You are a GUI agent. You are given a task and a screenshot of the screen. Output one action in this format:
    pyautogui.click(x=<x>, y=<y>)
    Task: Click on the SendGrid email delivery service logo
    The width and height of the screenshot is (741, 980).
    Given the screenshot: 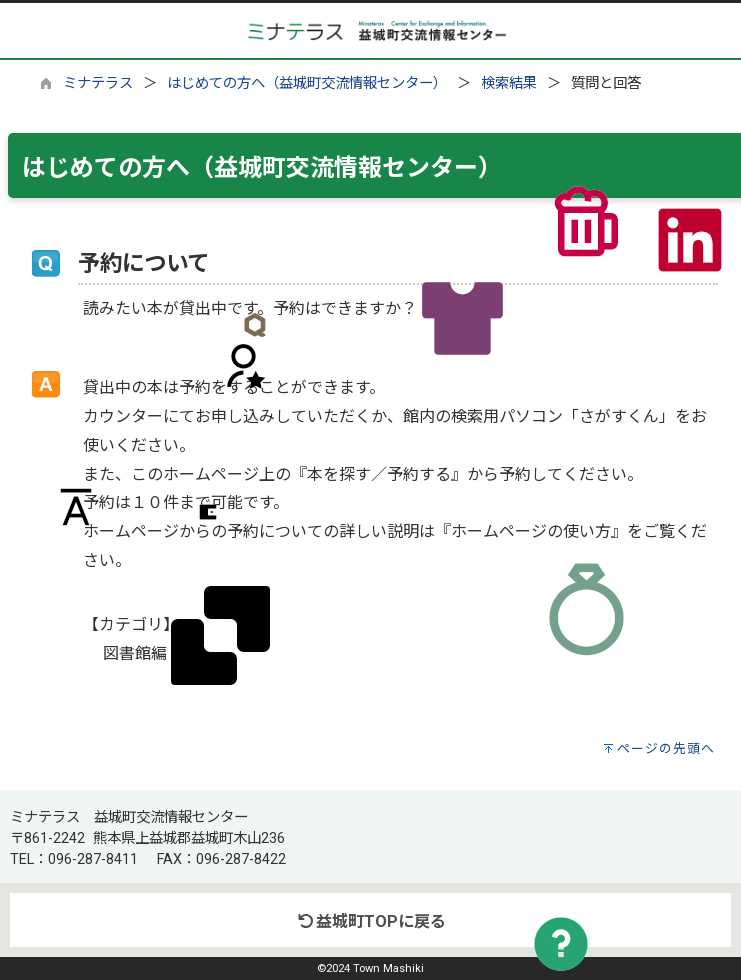 What is the action you would take?
    pyautogui.click(x=220, y=635)
    